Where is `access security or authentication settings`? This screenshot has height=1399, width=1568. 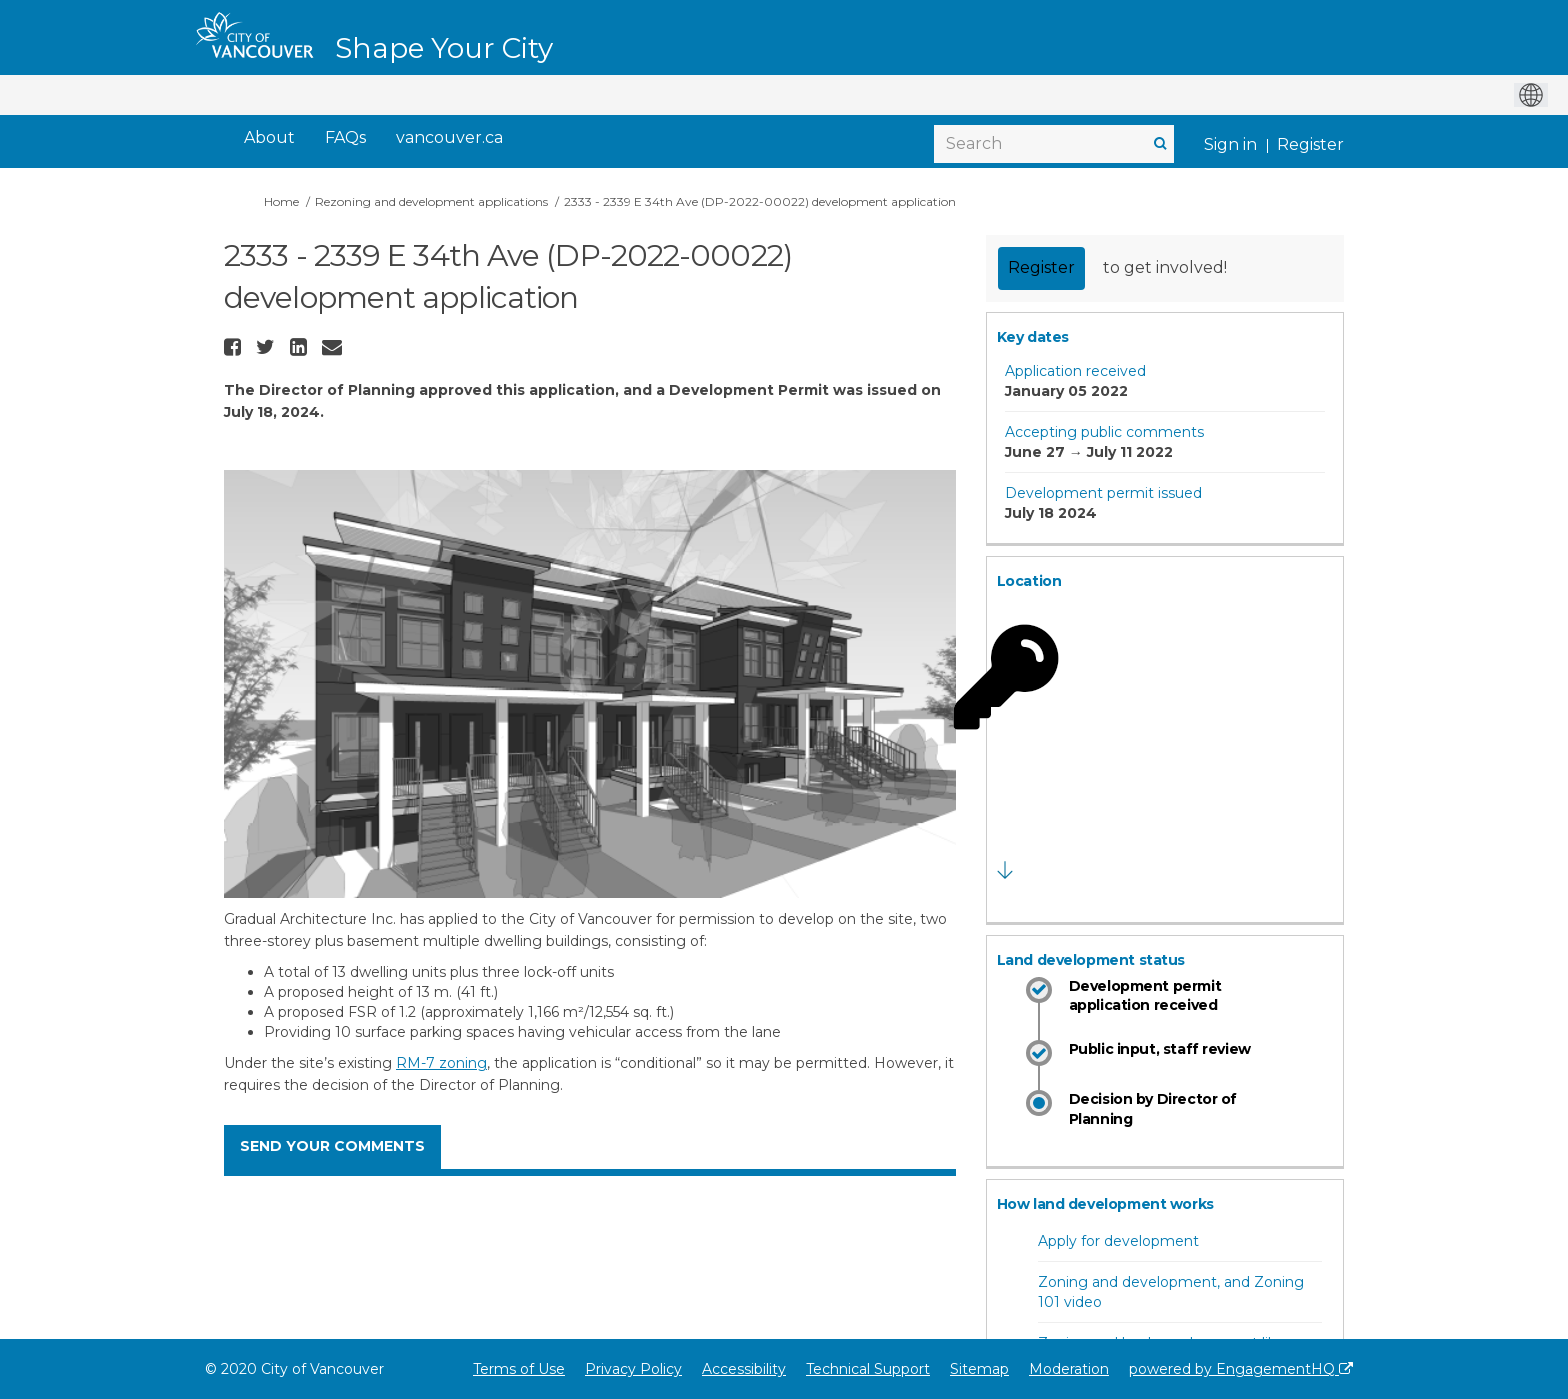
access security or authentication settings is located at coordinates (1006, 677).